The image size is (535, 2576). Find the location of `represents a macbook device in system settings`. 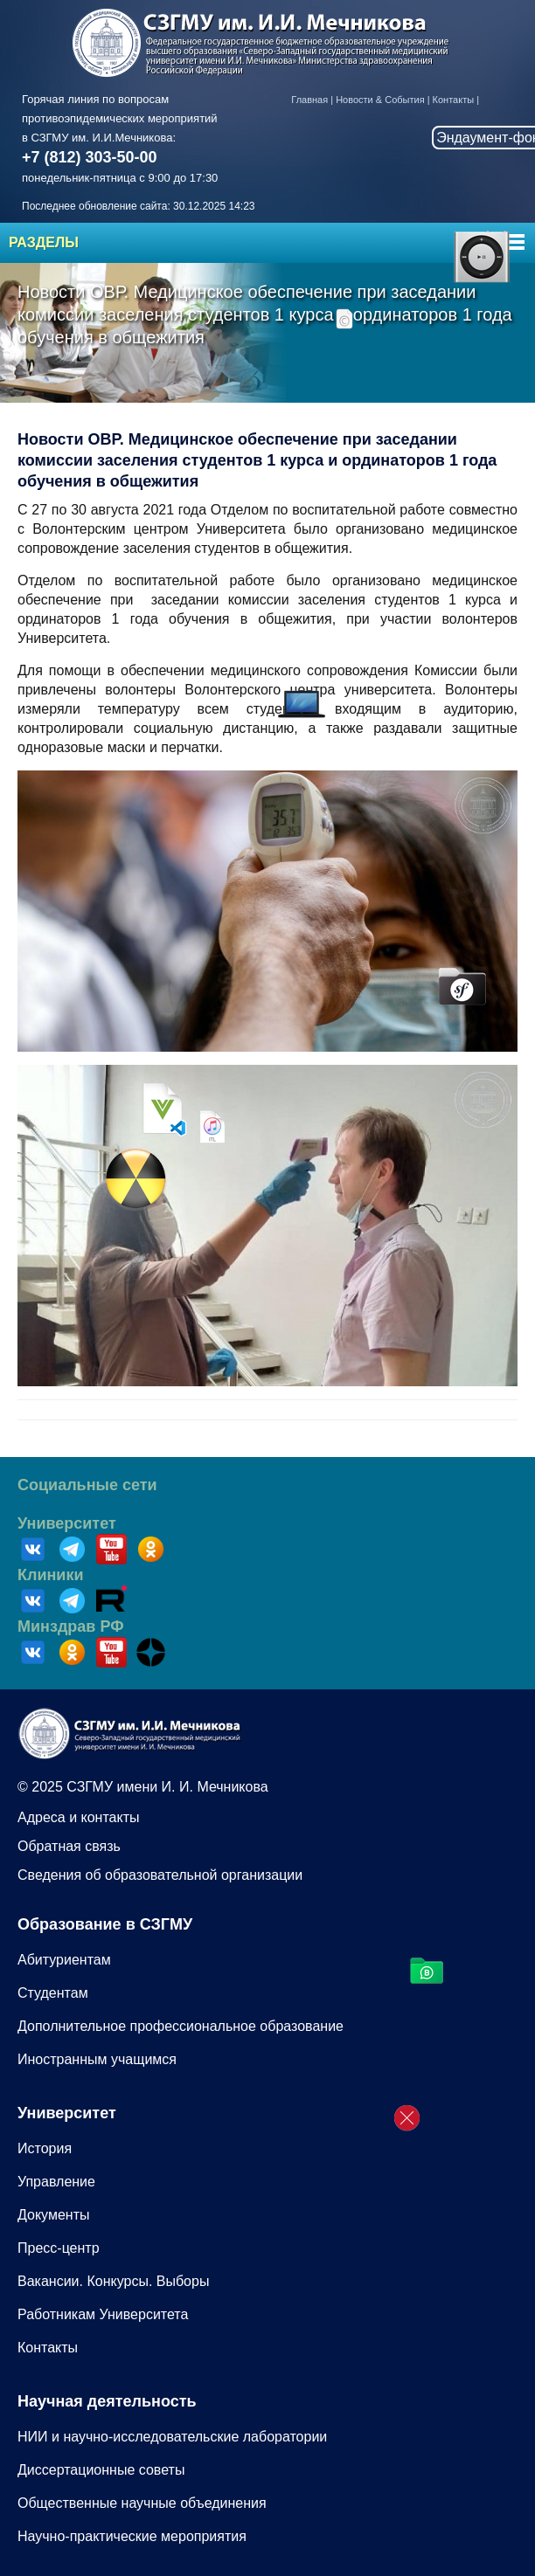

represents a macbook device in system settings is located at coordinates (302, 702).